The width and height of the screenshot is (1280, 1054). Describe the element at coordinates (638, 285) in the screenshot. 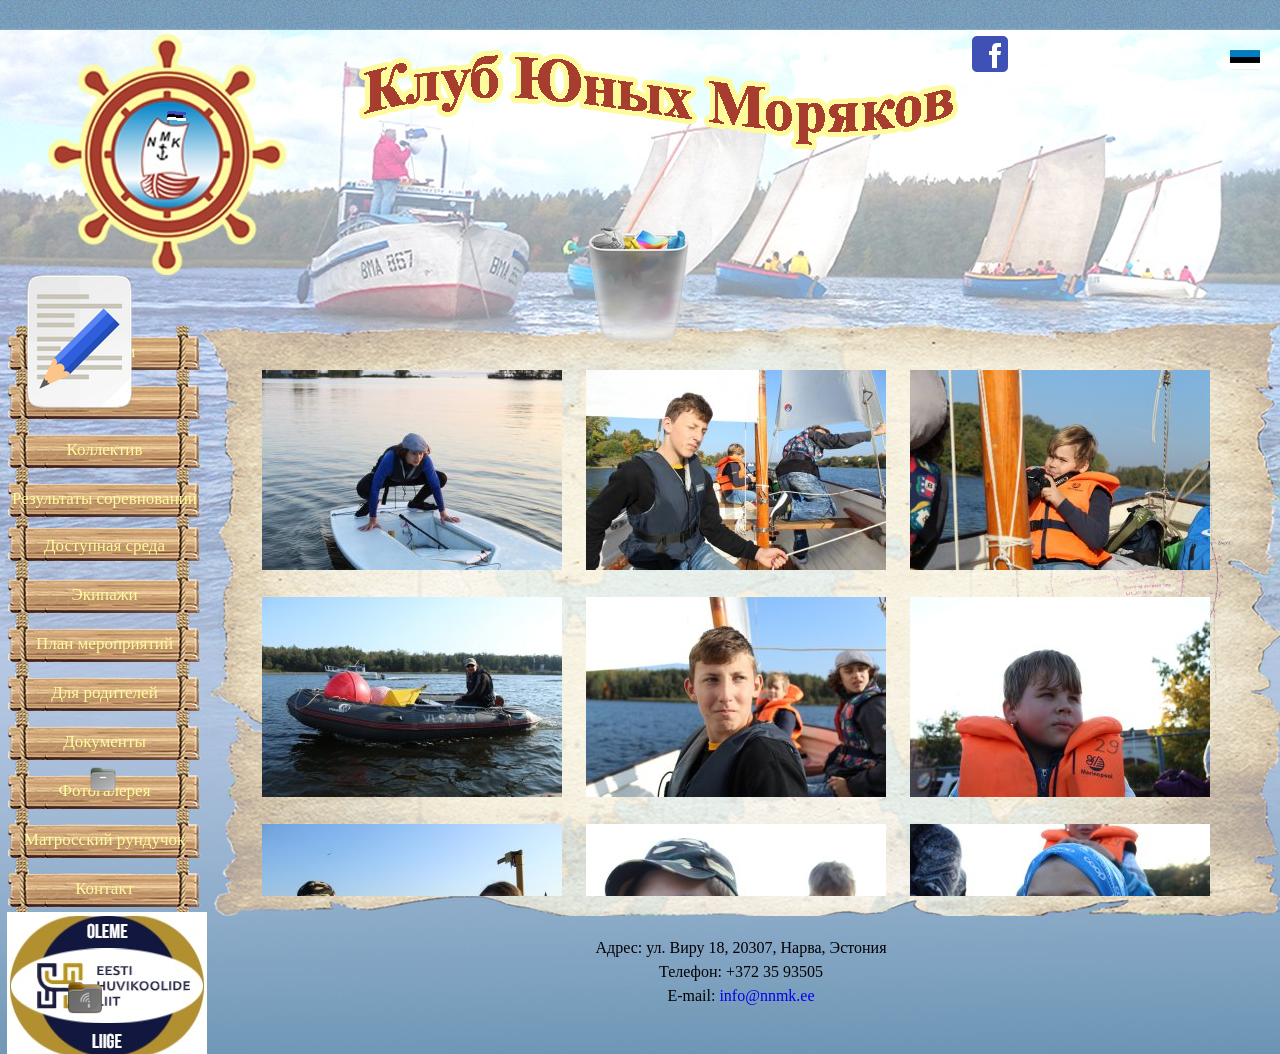

I see `trash bin containing deleted items` at that location.